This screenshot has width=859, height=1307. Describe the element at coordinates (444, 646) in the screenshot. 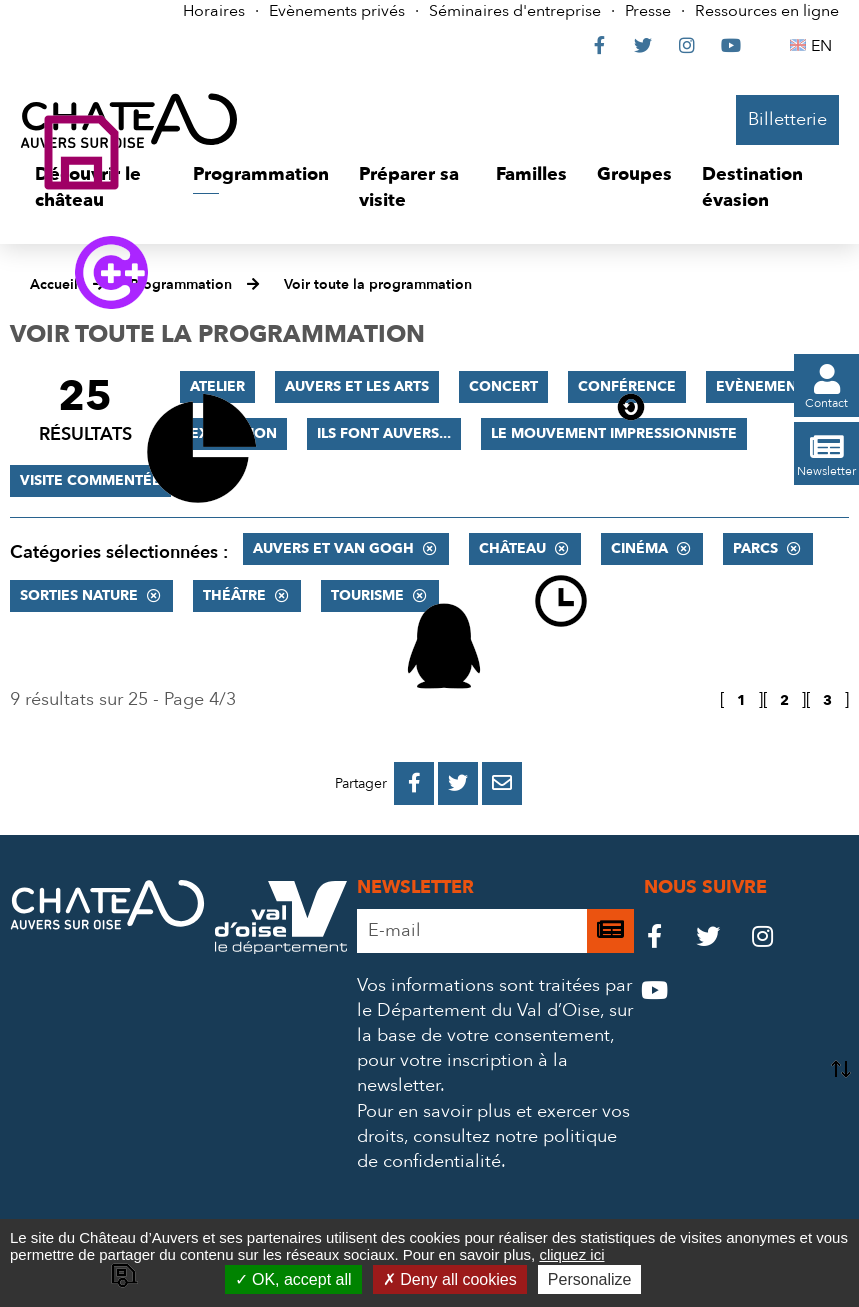

I see `open QQ messenger app` at that location.